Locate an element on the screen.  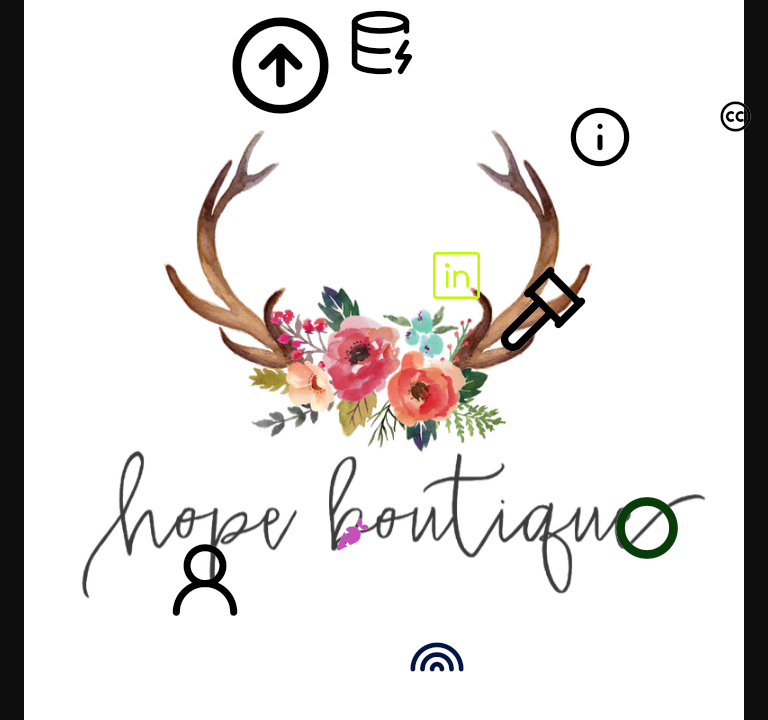
indicates pride or LGBTQ+ related content is located at coordinates (437, 657).